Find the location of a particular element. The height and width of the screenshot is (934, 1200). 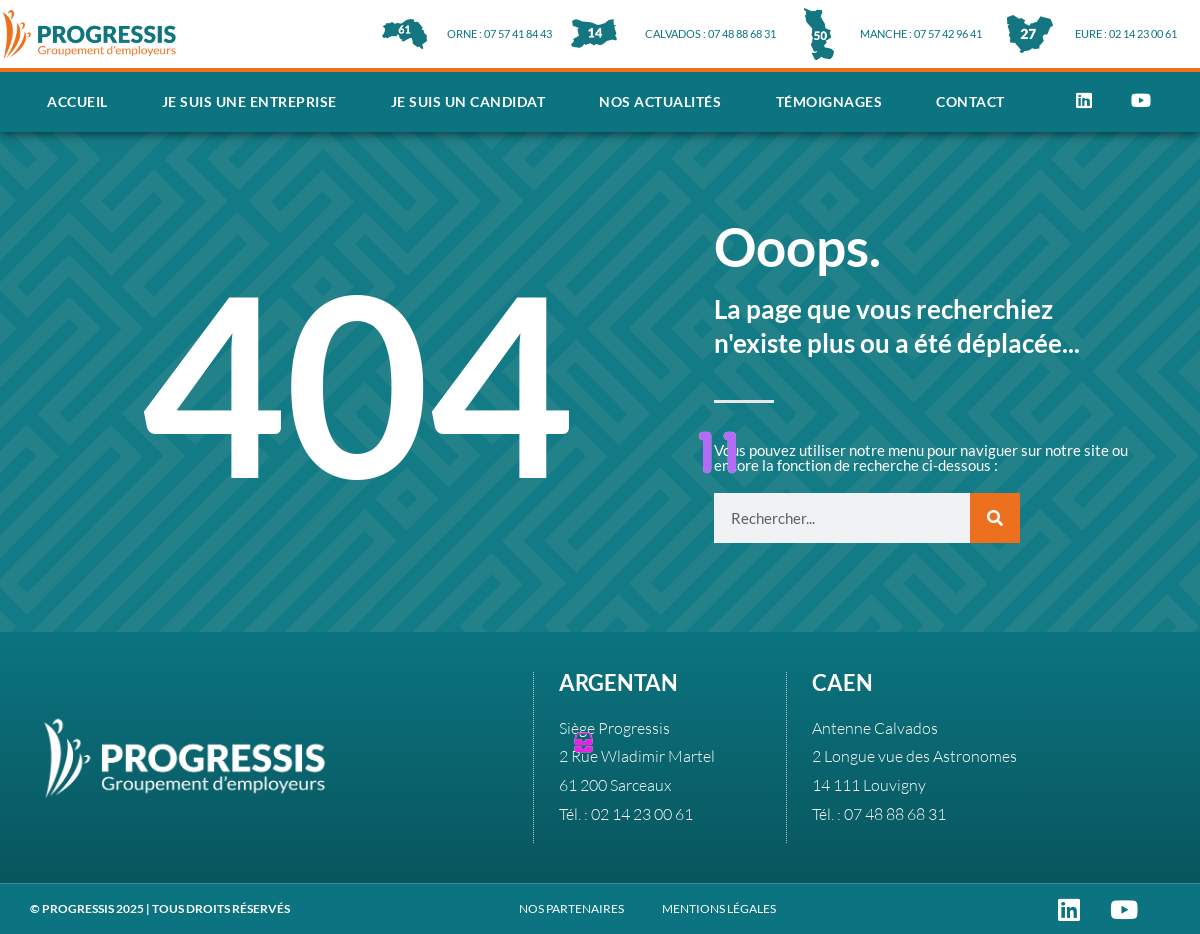

indicates item number 11 in a list or sequence is located at coordinates (719, 452).